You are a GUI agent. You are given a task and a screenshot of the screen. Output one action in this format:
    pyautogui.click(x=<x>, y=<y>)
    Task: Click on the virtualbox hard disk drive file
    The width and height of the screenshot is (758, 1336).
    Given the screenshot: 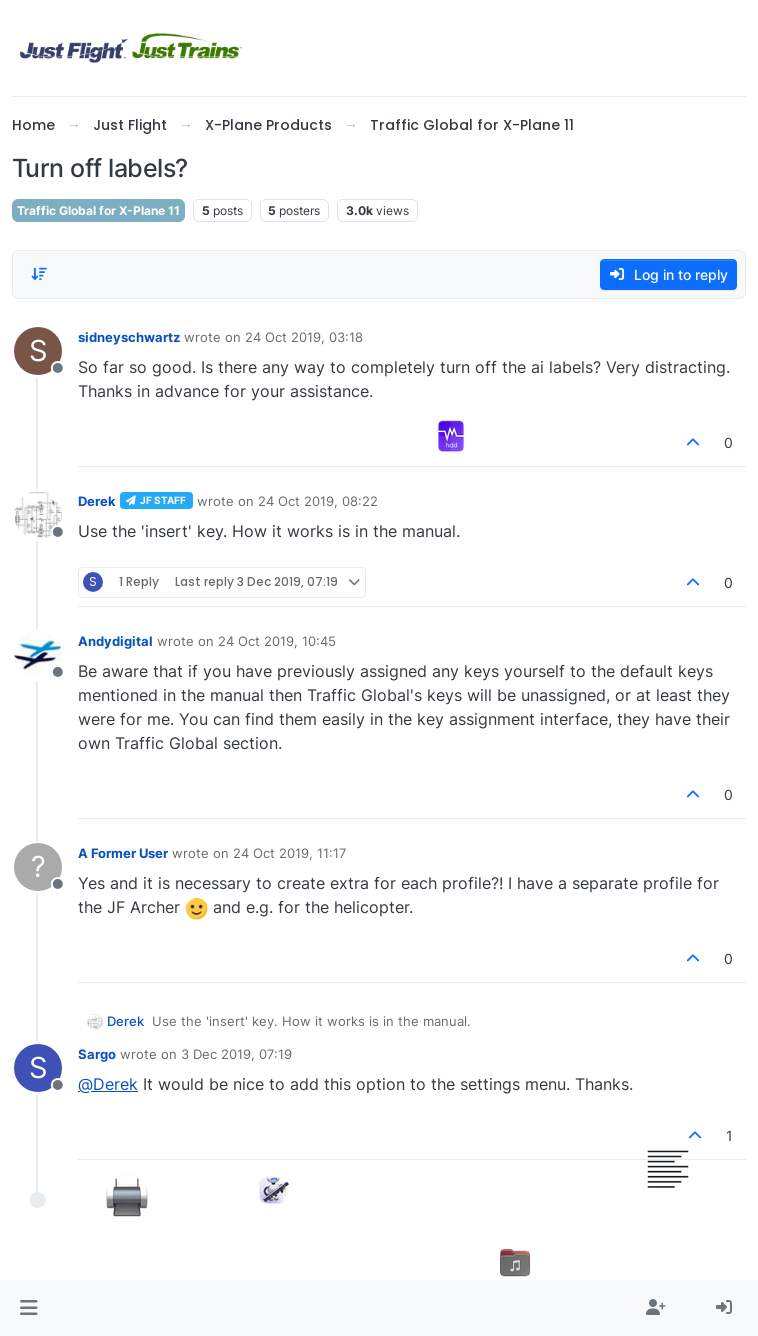 What is the action you would take?
    pyautogui.click(x=451, y=436)
    